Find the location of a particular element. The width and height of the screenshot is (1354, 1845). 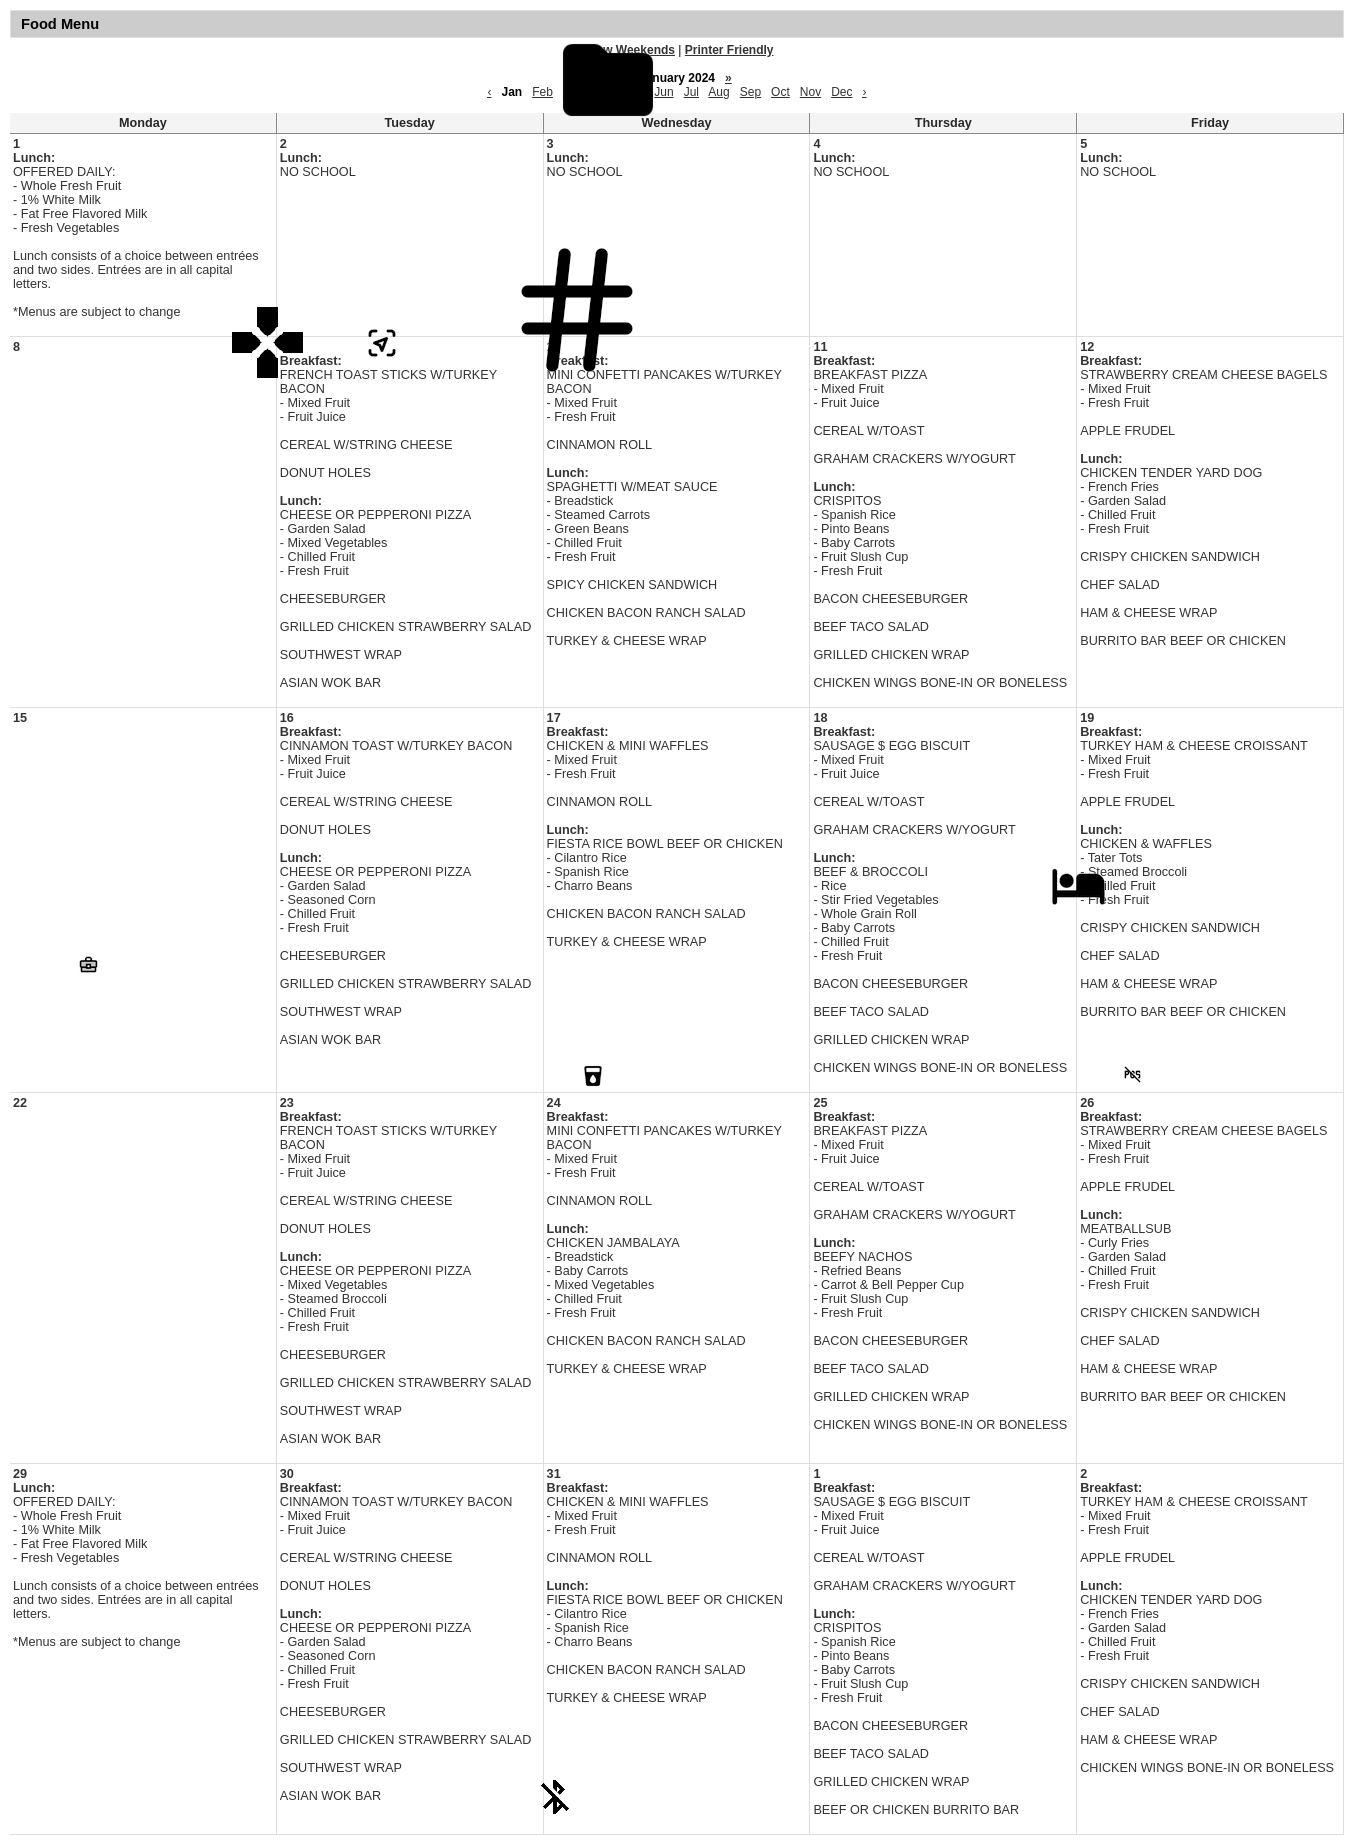

access your files and documents is located at coordinates (608, 80).